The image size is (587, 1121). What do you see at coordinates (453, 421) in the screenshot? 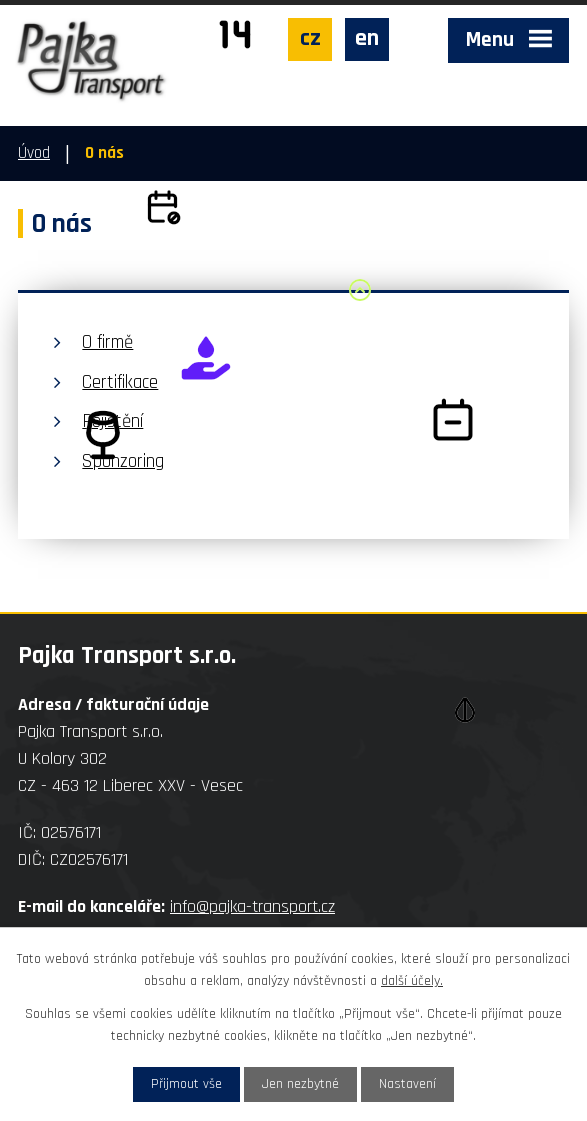
I see `remove an event from your calendar` at bounding box center [453, 421].